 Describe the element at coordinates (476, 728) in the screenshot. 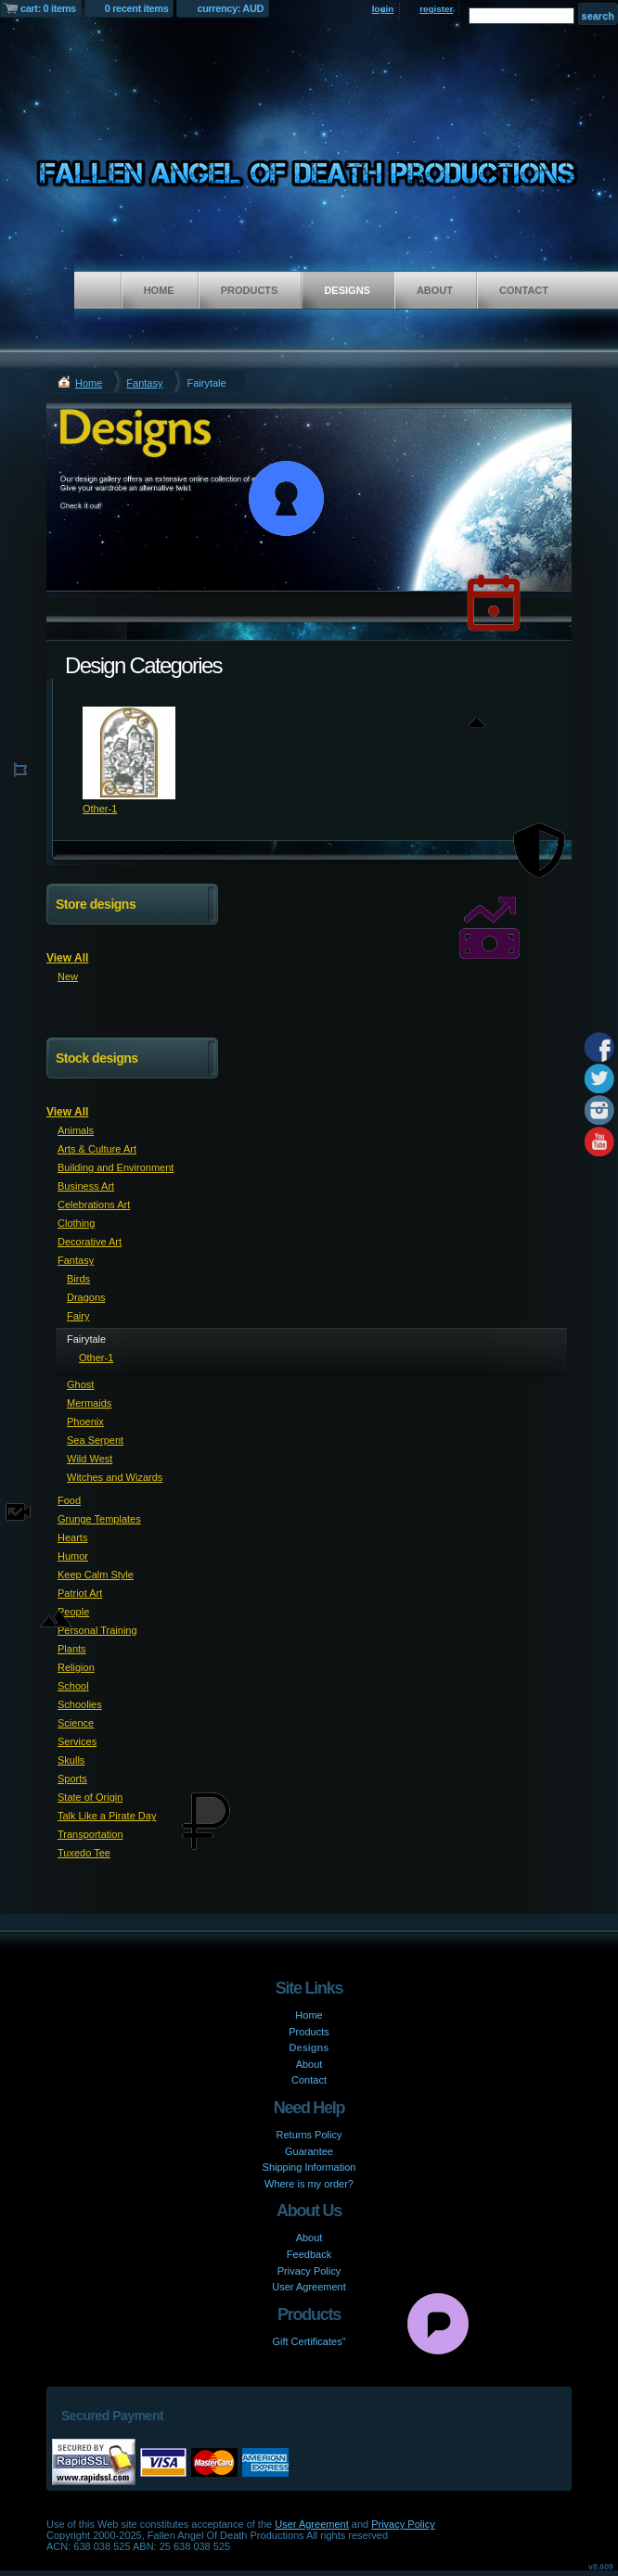

I see `sort items in ascending order` at that location.